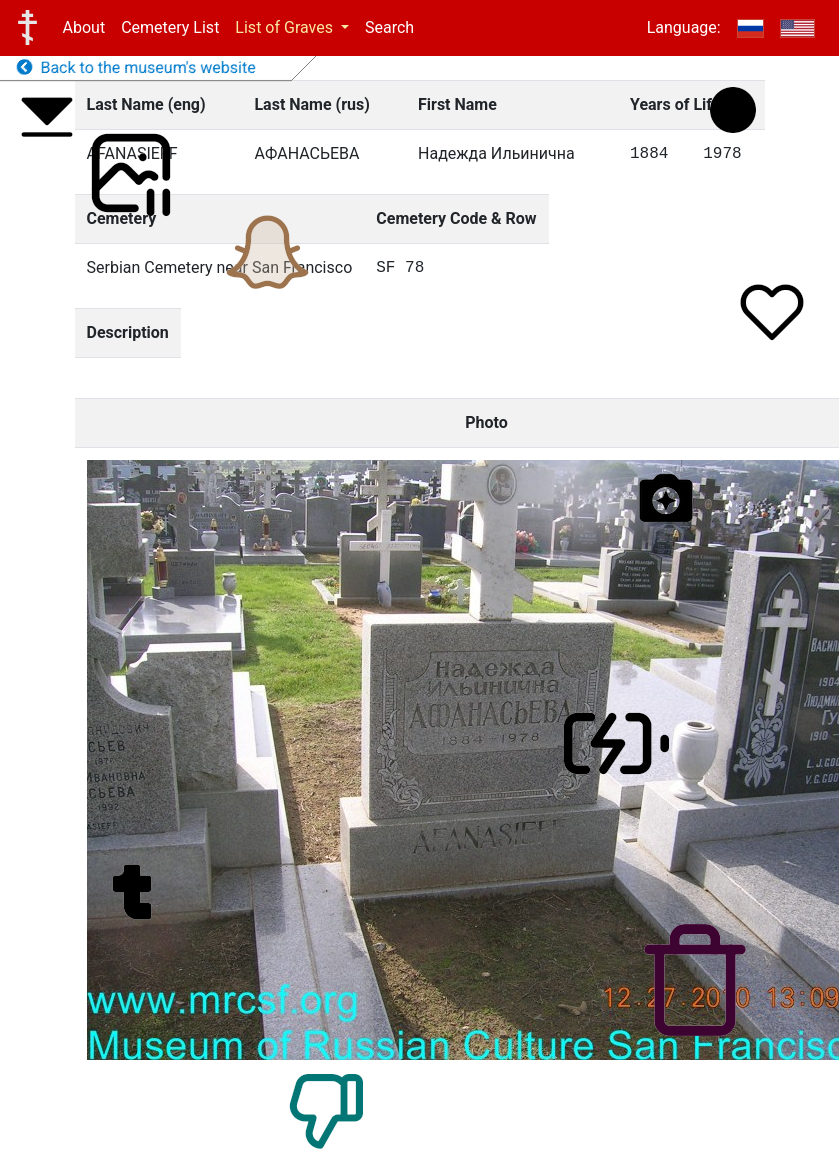  I want to click on pause photo slideshow or gallery playback, so click(131, 173).